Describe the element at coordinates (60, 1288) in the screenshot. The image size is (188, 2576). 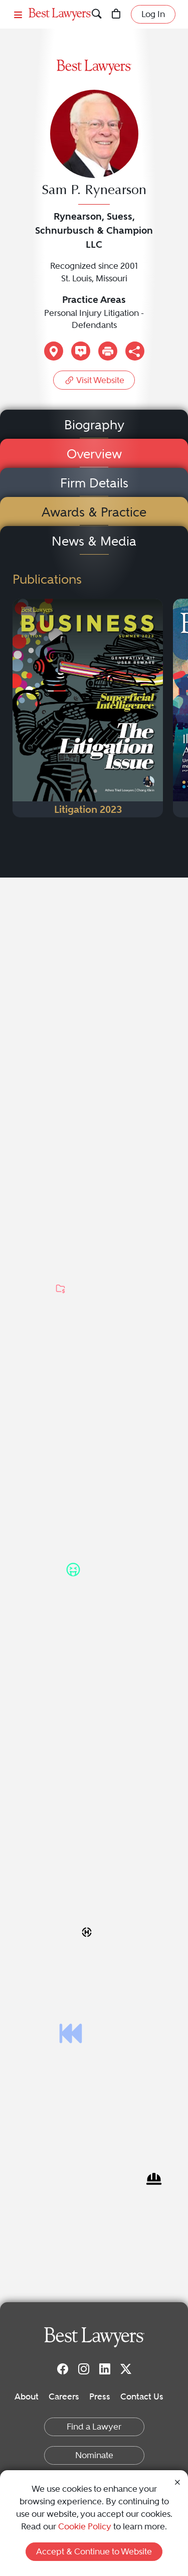
I see `access financial documents folder` at that location.